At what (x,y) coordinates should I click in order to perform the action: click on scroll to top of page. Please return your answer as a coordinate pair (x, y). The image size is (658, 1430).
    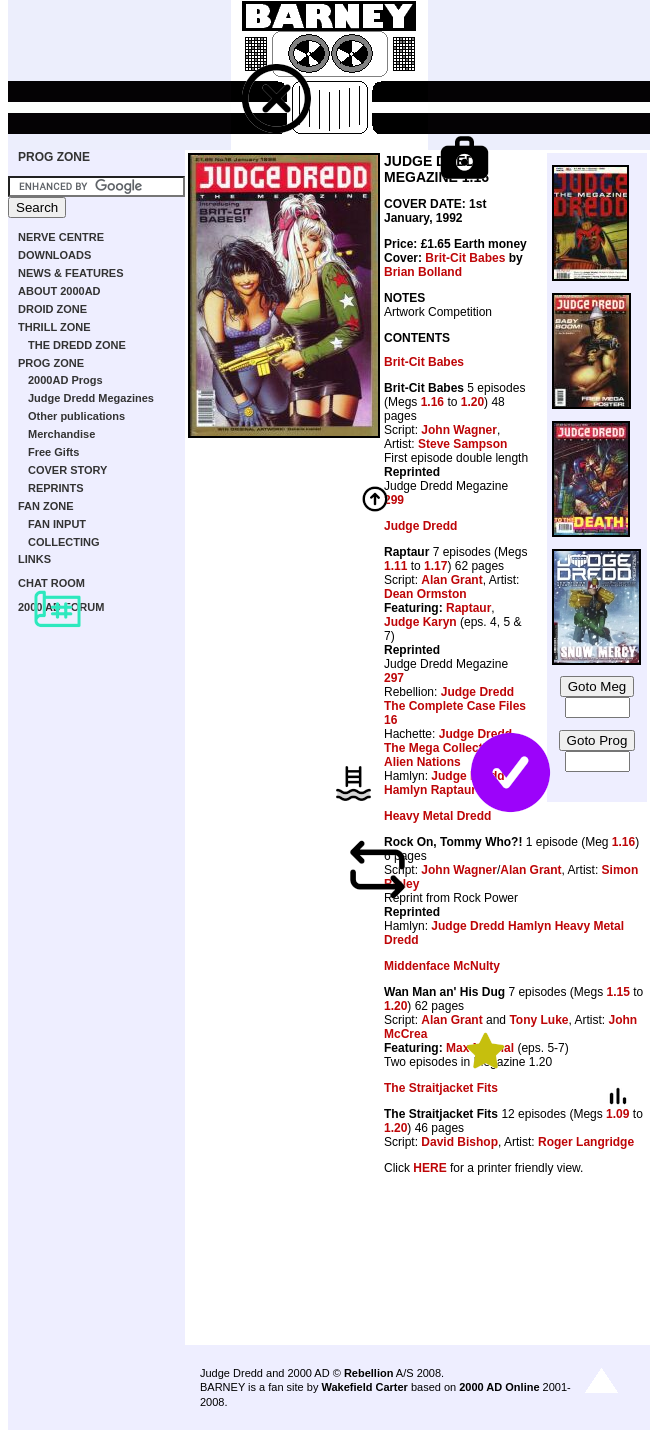
    Looking at the image, I should click on (375, 499).